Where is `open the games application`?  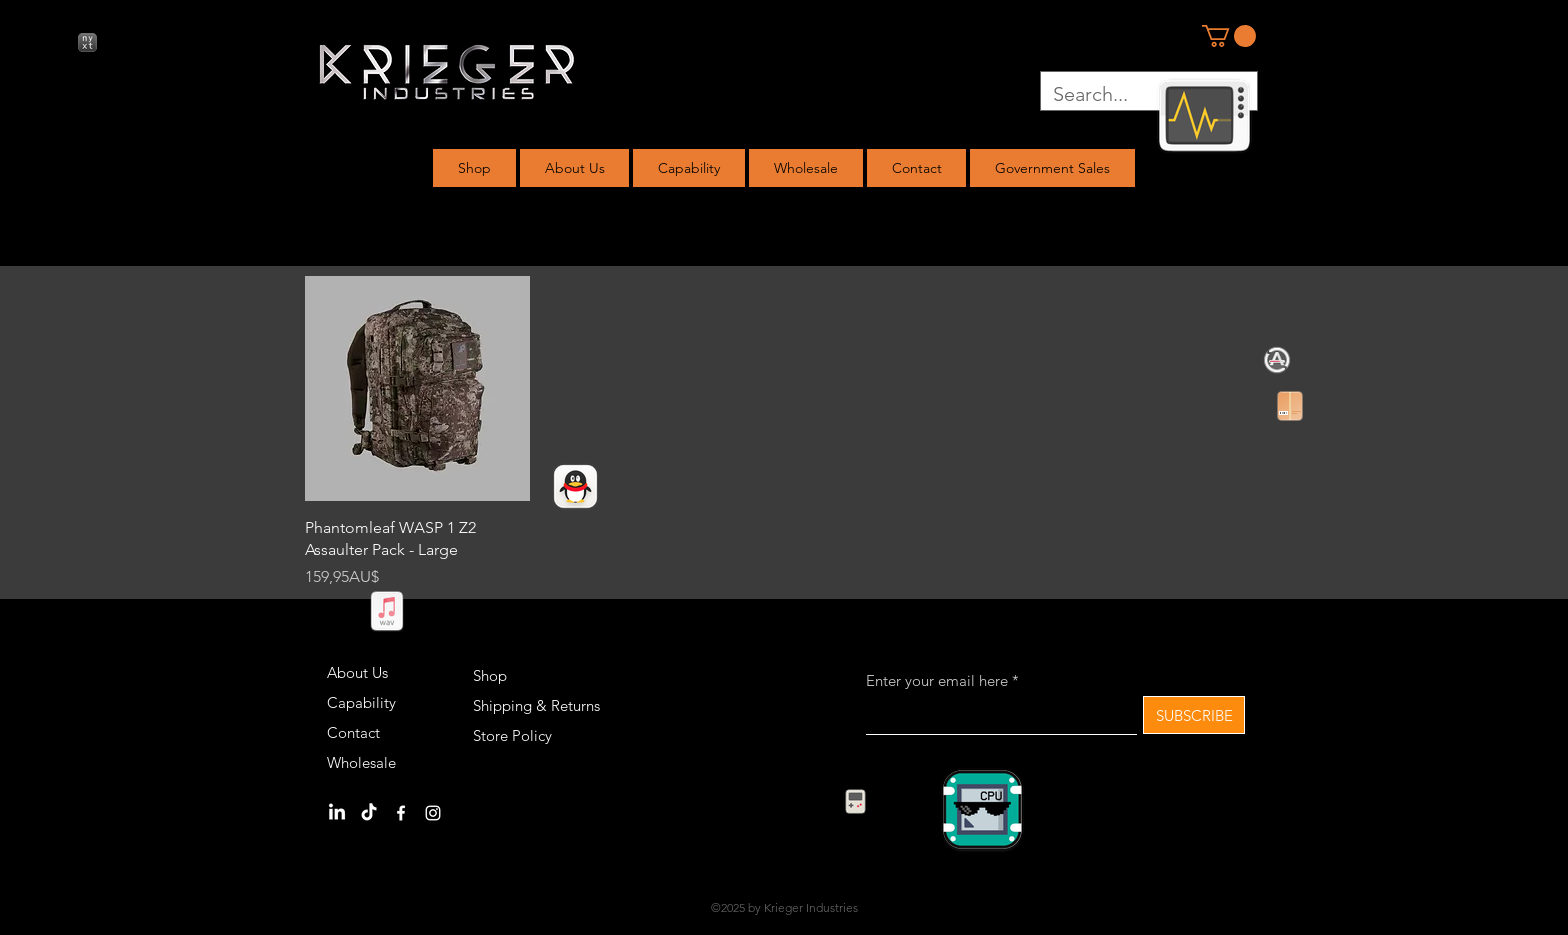
open the games application is located at coordinates (855, 801).